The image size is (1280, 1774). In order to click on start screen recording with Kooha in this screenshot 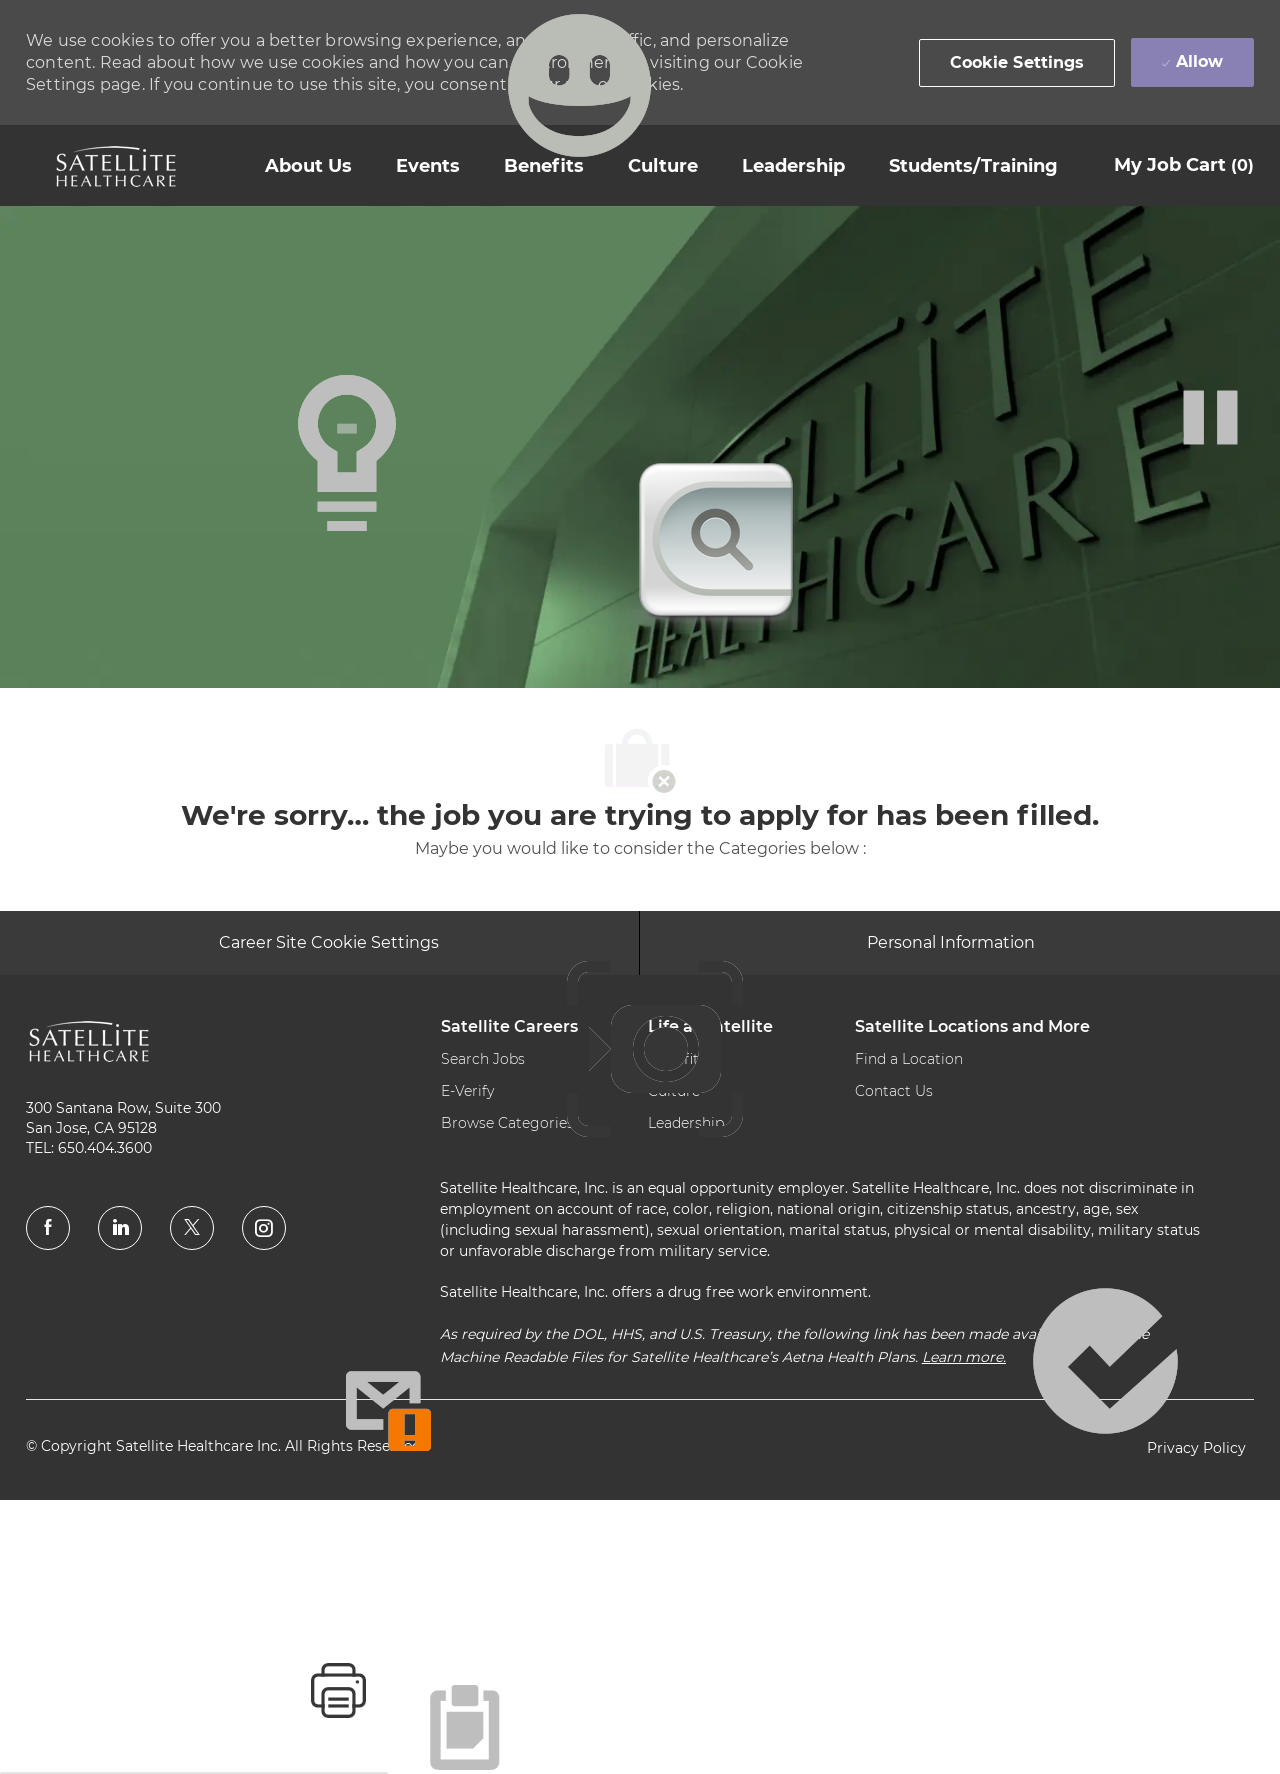, I will do `click(655, 1049)`.